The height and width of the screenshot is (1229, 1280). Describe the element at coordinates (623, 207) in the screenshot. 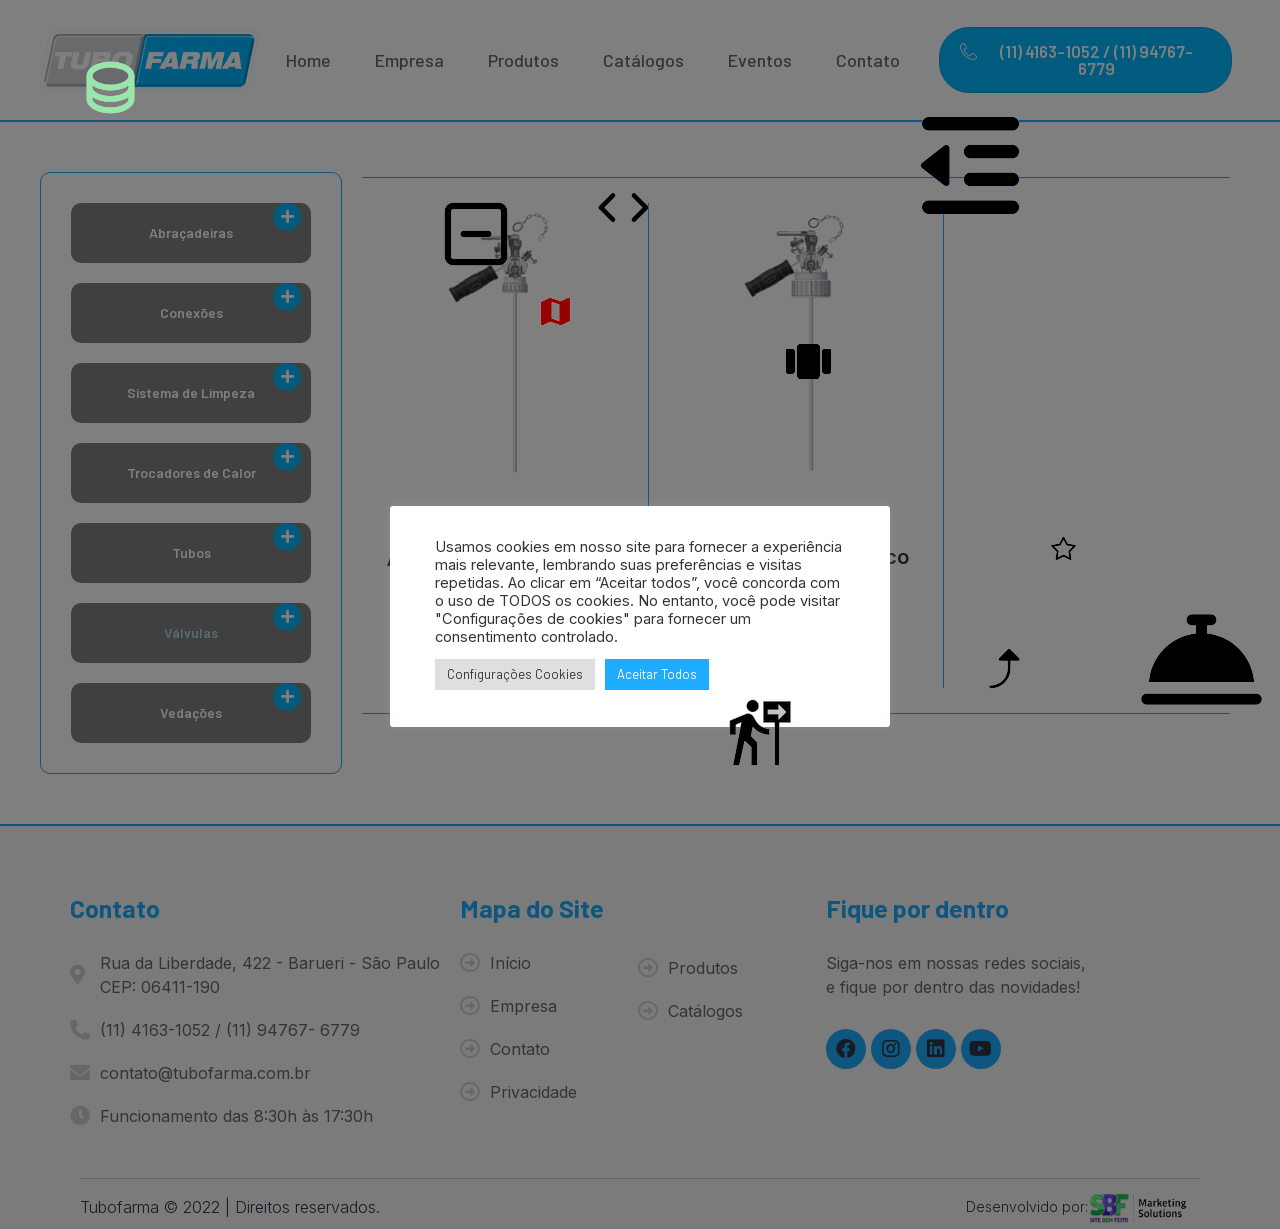

I see `view or edit source code` at that location.